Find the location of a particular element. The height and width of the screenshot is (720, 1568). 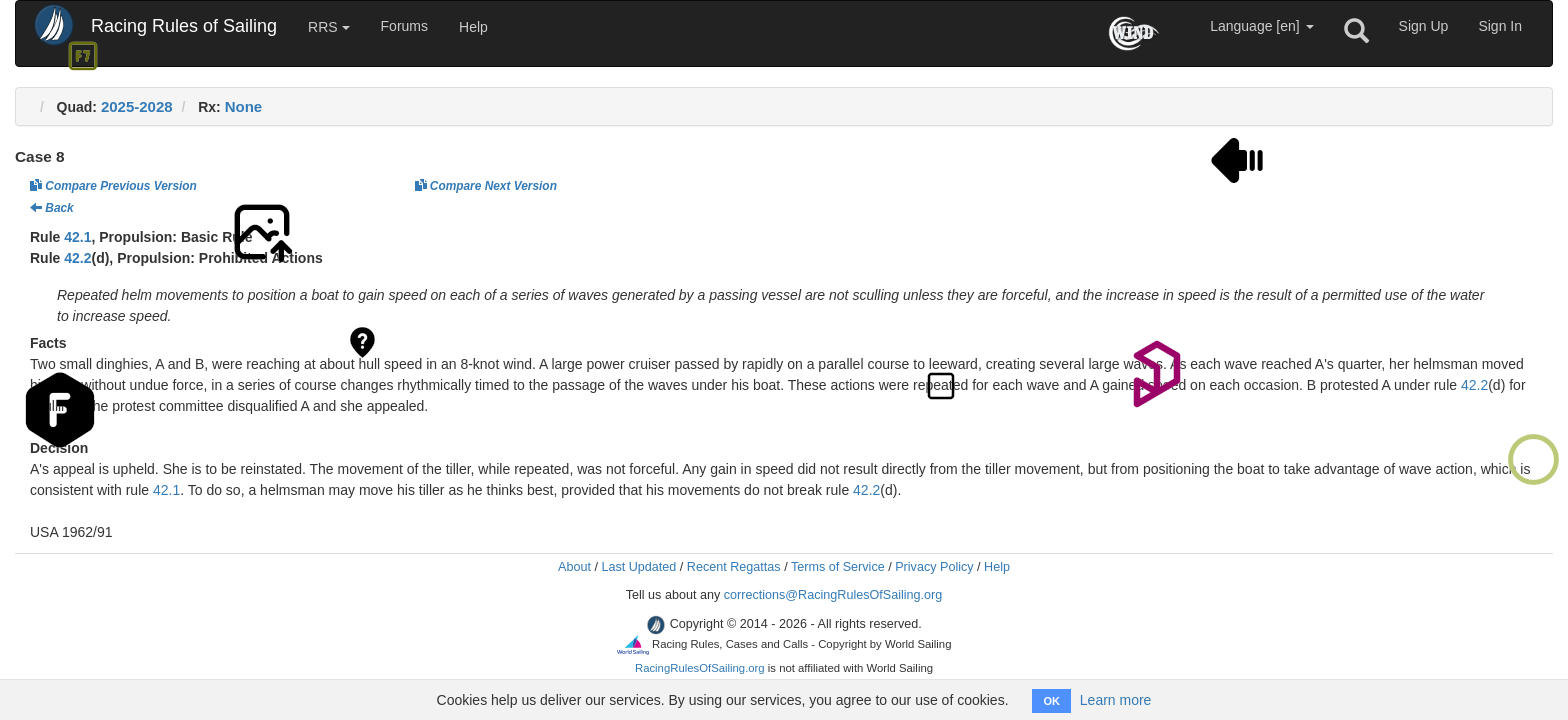

indicates a file or item starting with the letter F is located at coordinates (60, 410).